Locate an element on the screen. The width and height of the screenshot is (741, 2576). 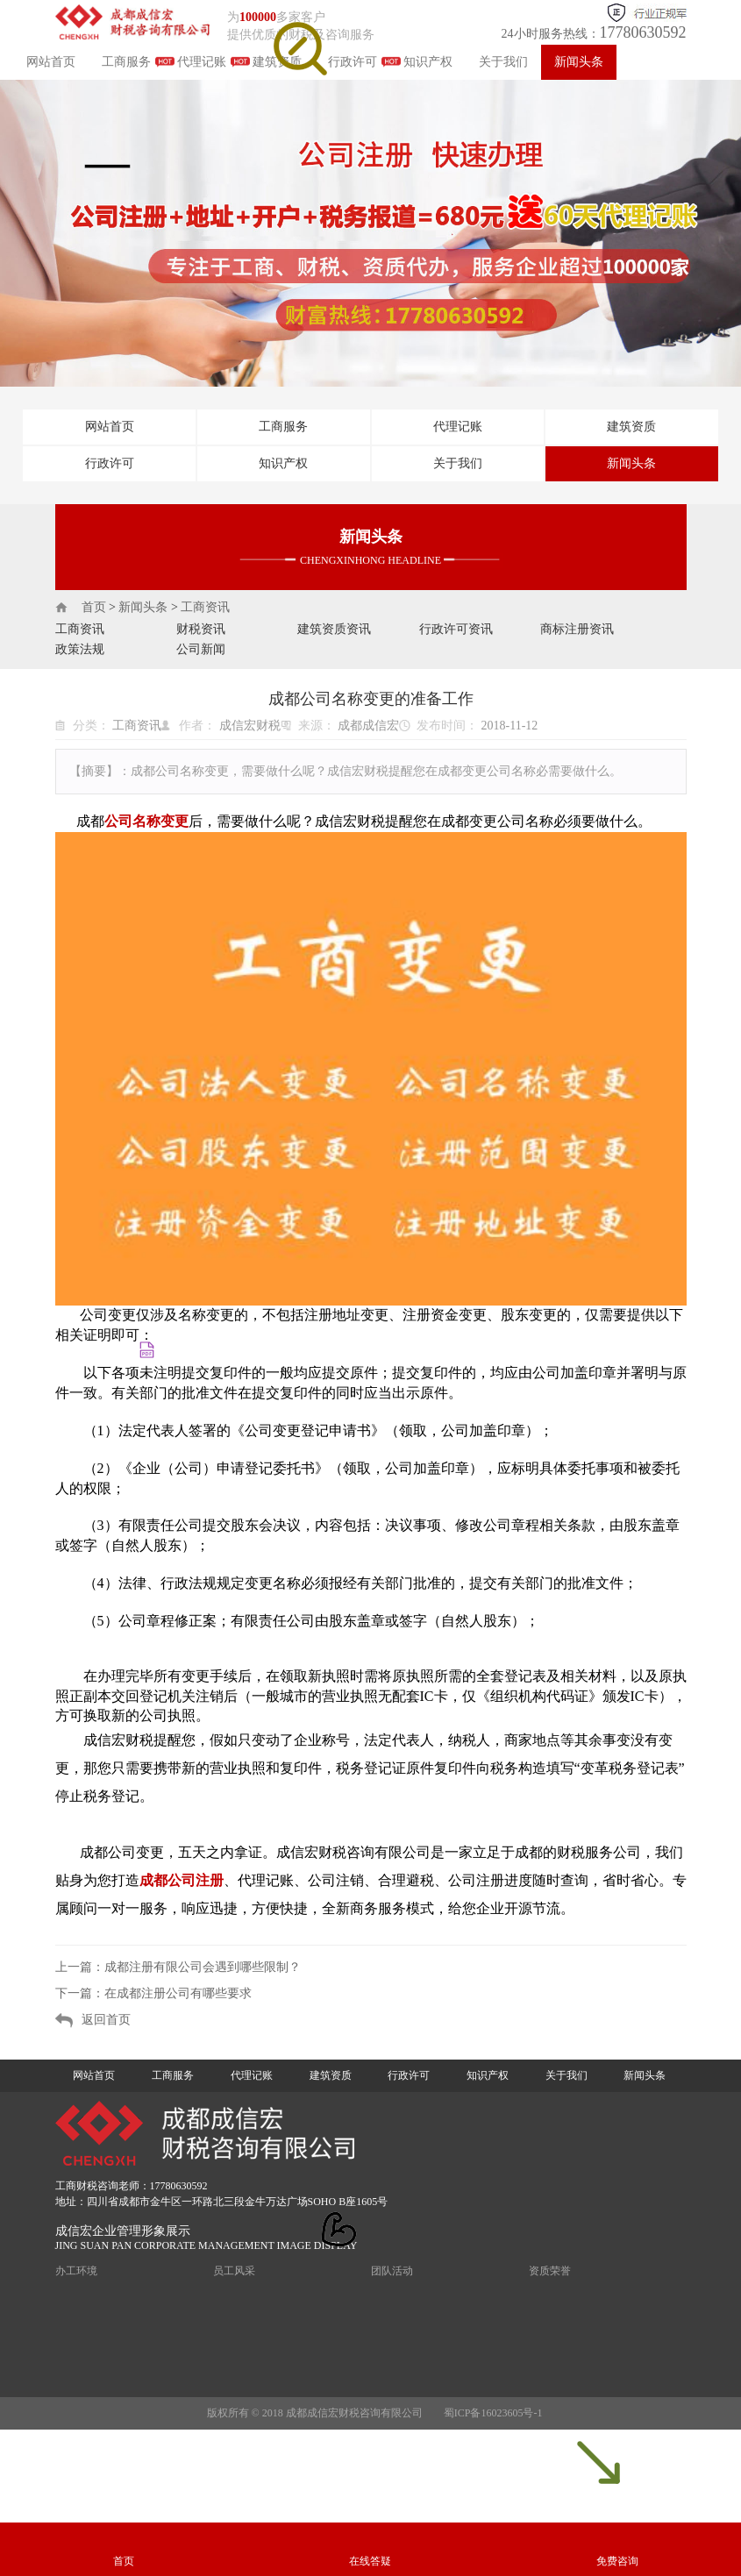
remove an item from a list is located at coordinates (107, 167).